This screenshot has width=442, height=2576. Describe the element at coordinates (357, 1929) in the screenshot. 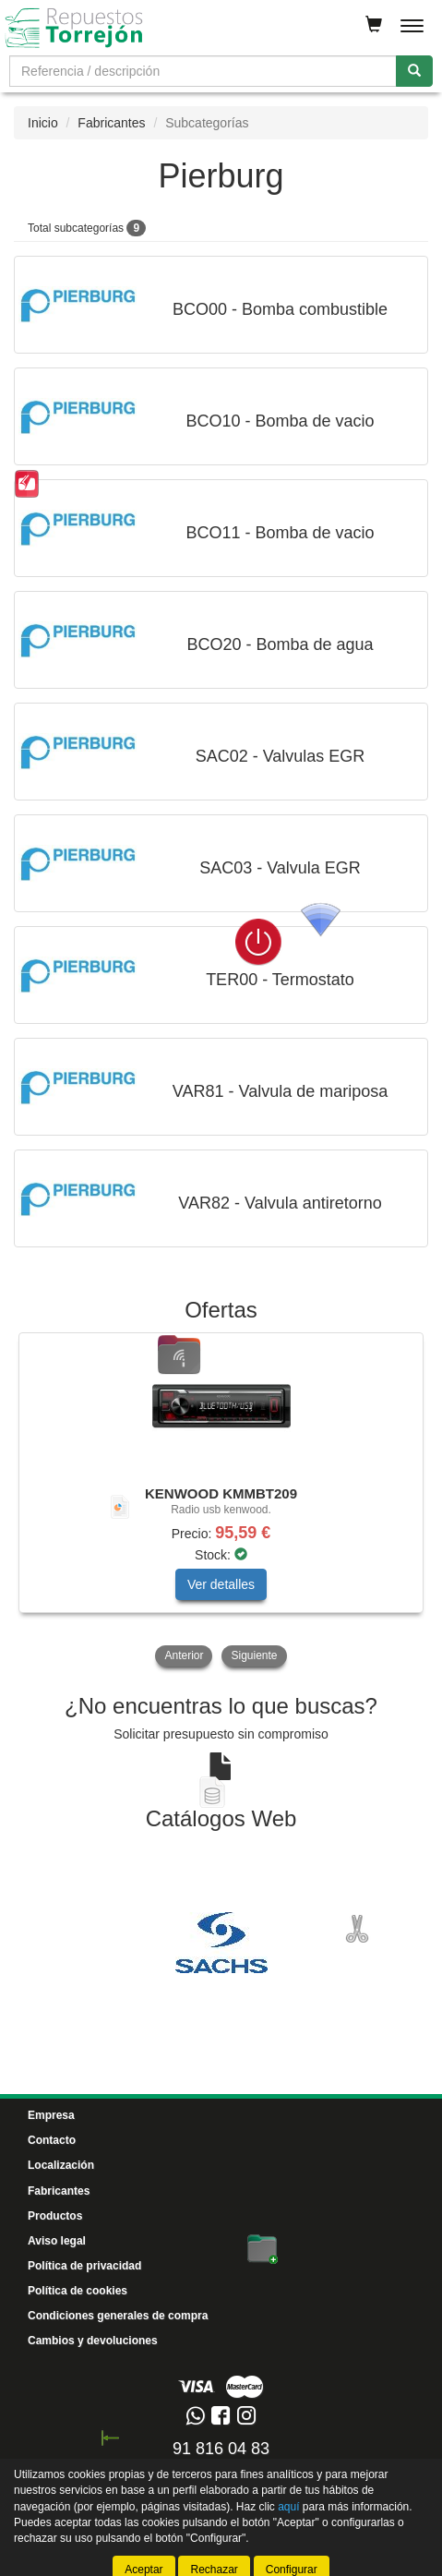

I see `cut selected content to clipboard` at that location.